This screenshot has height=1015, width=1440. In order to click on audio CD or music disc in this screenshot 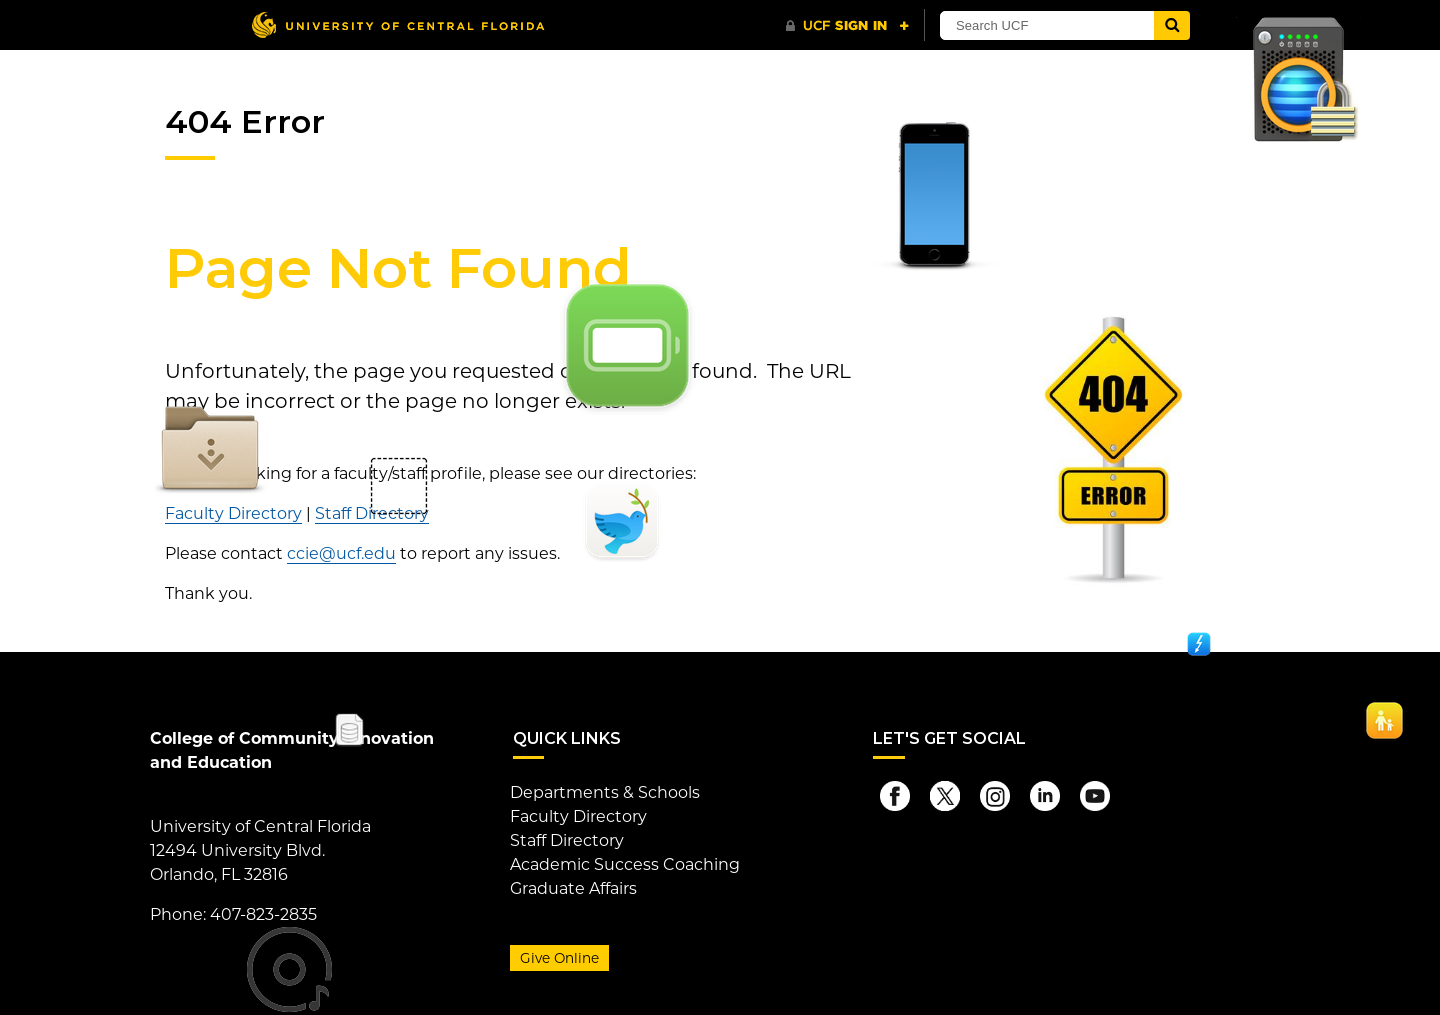, I will do `click(289, 969)`.